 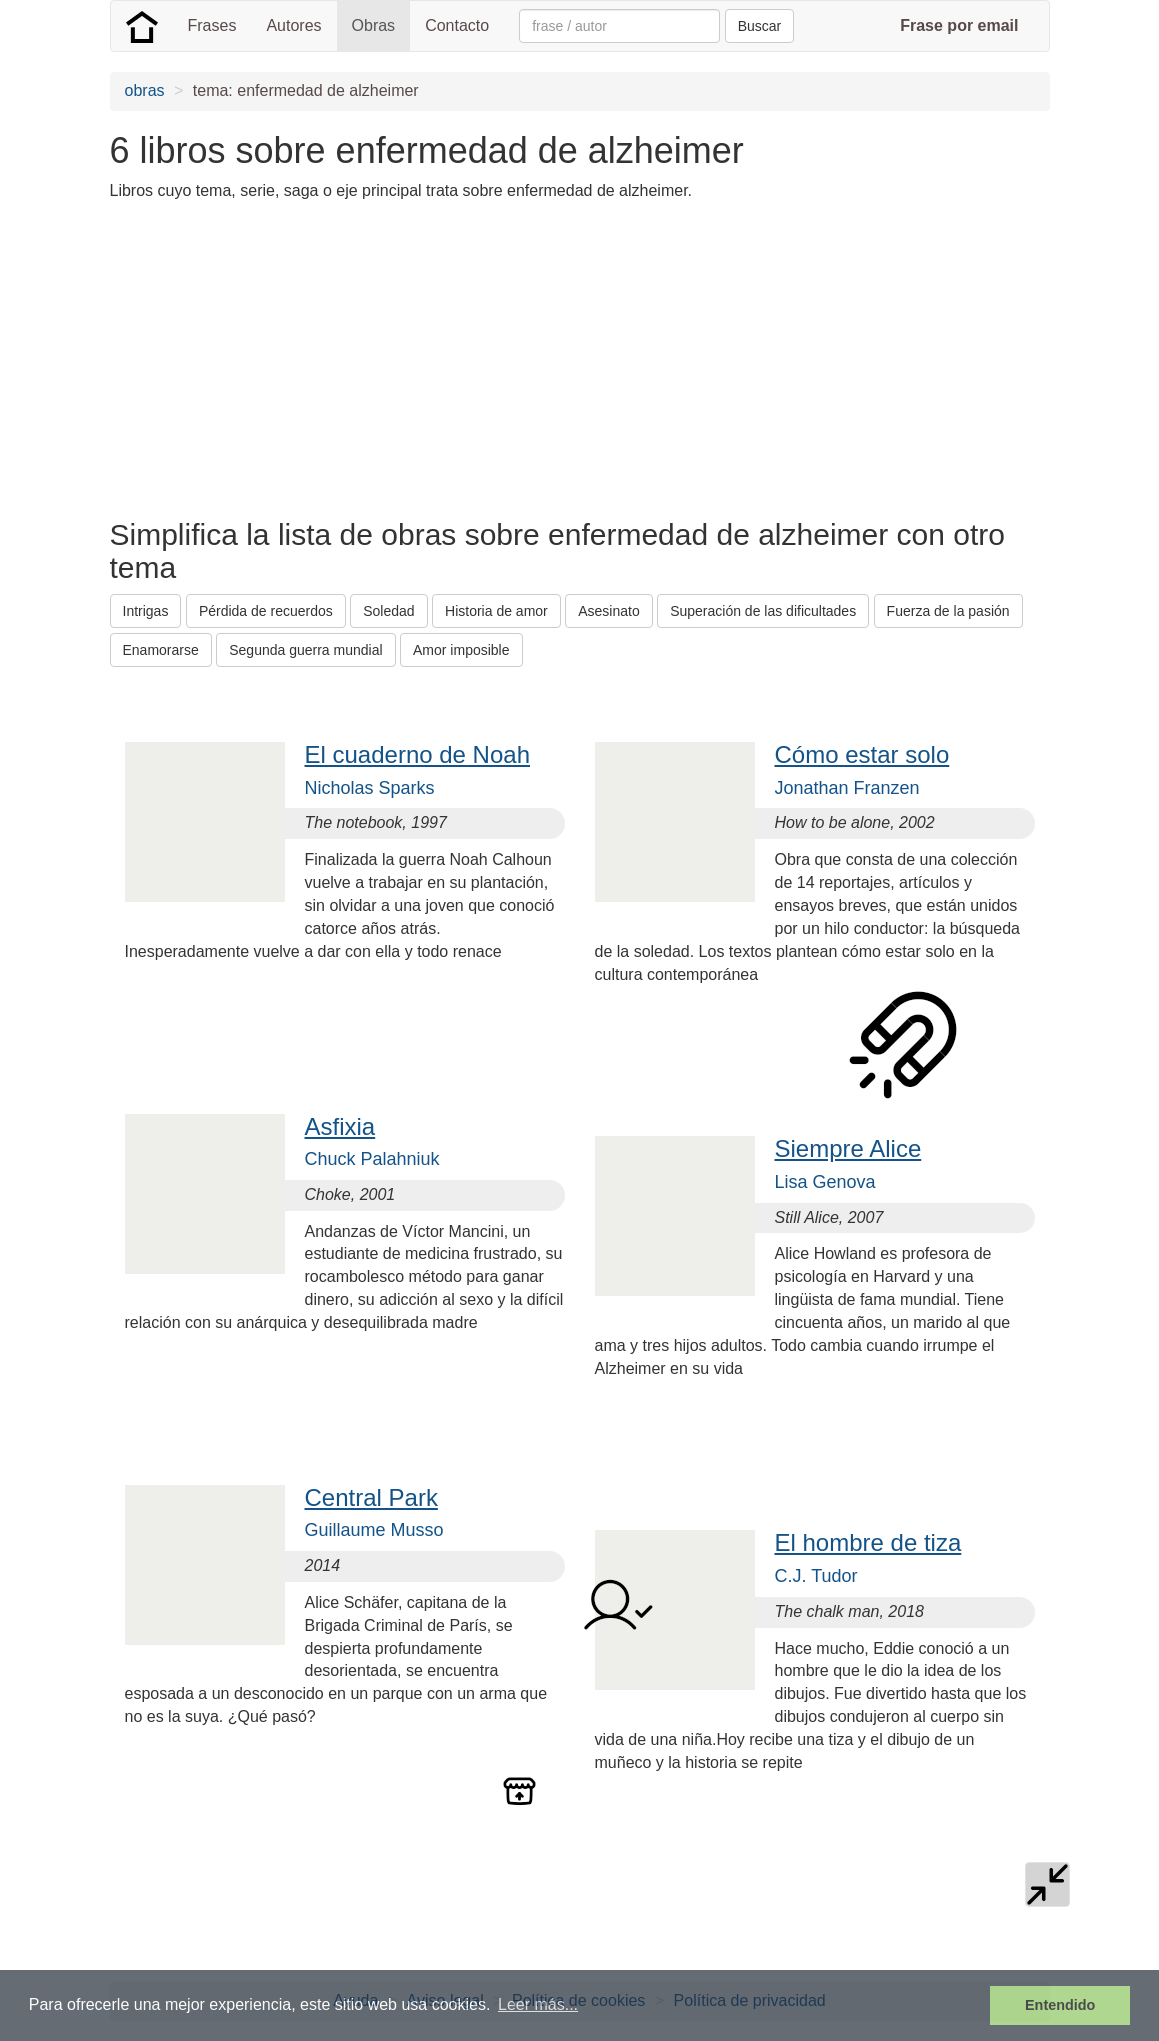 I want to click on minimize or collapse a window, so click(x=1047, y=1884).